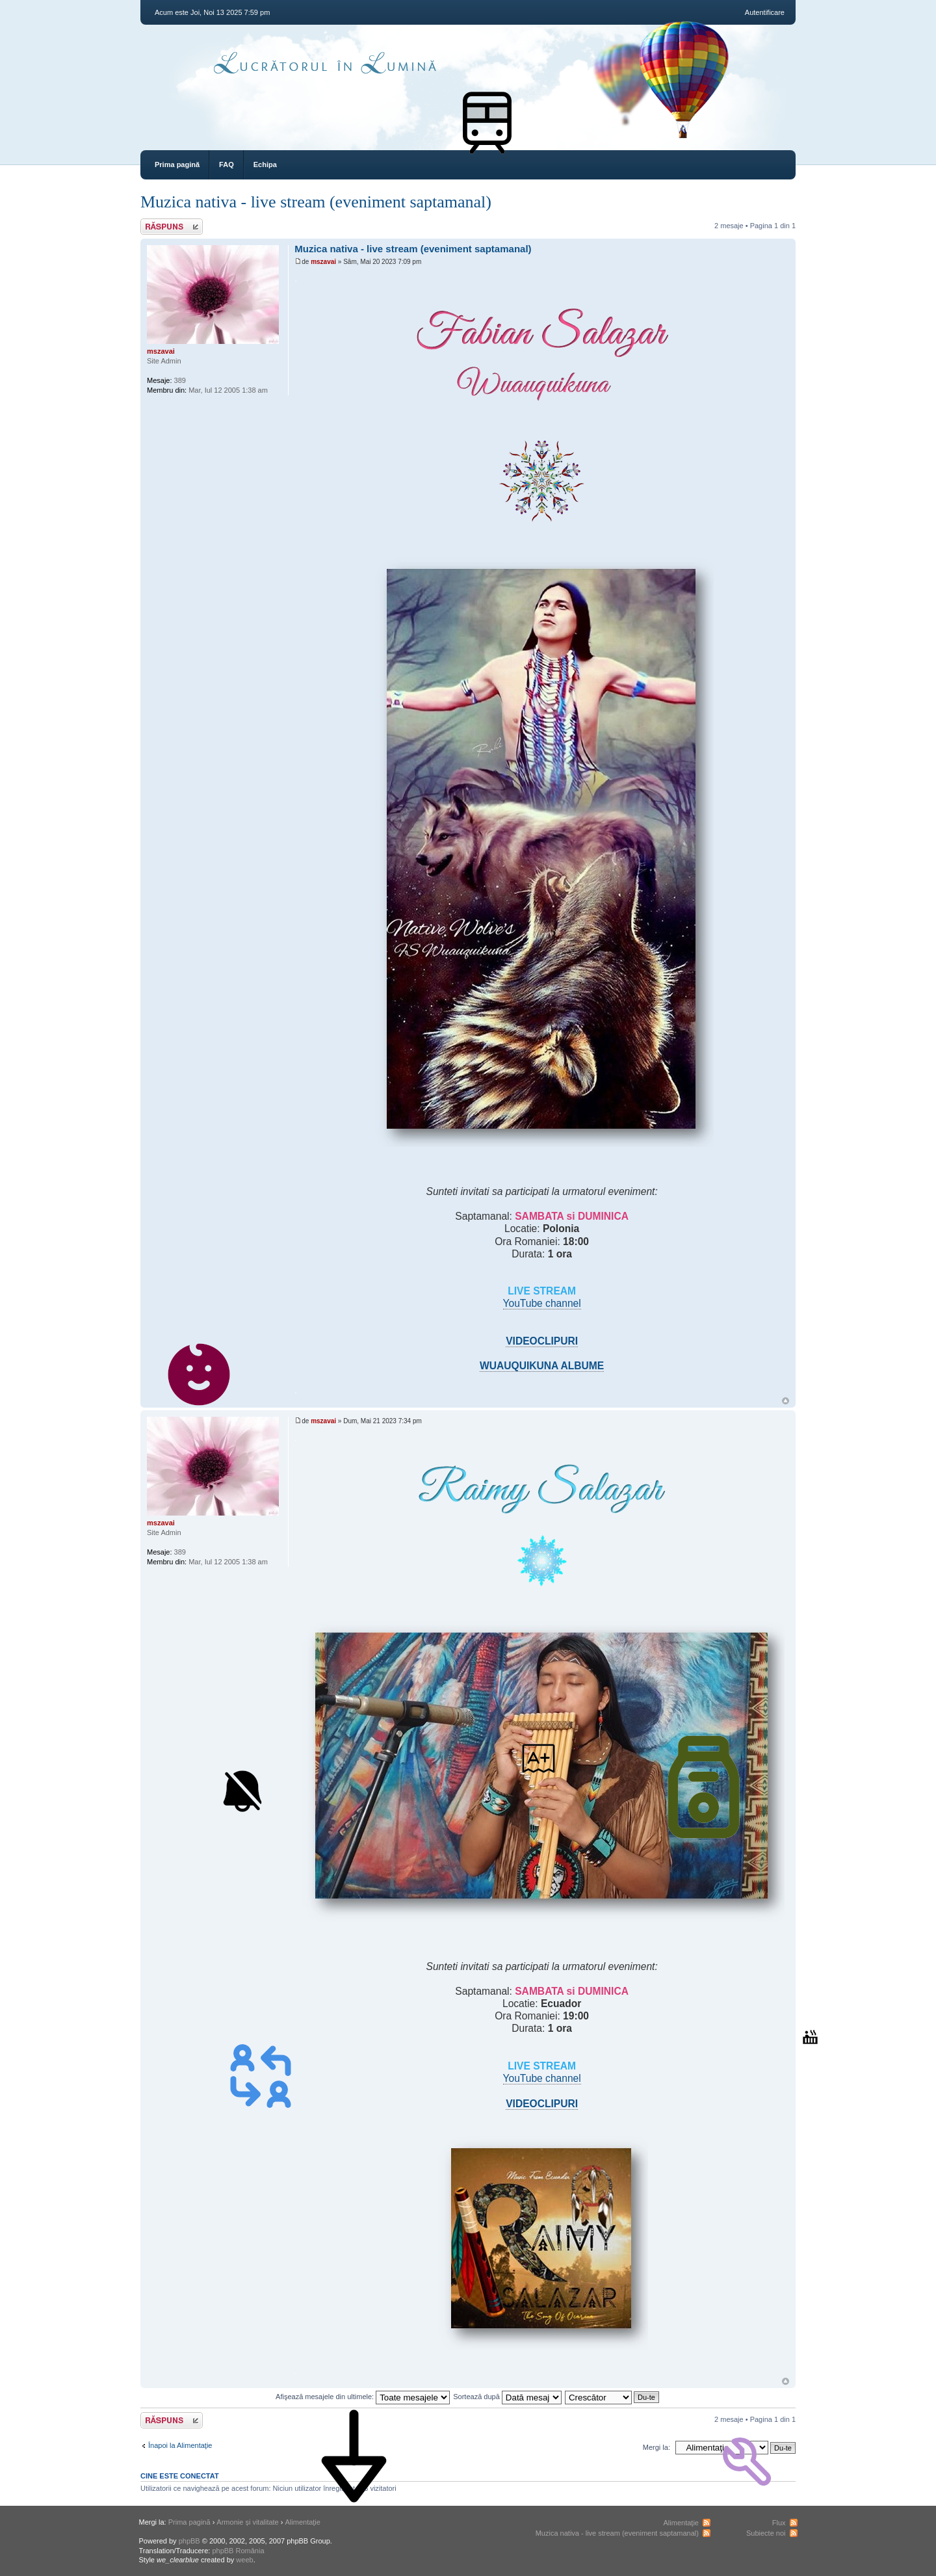 Image resolution: width=936 pixels, height=2576 pixels. What do you see at coordinates (747, 2462) in the screenshot?
I see `access settings or configuration options` at bounding box center [747, 2462].